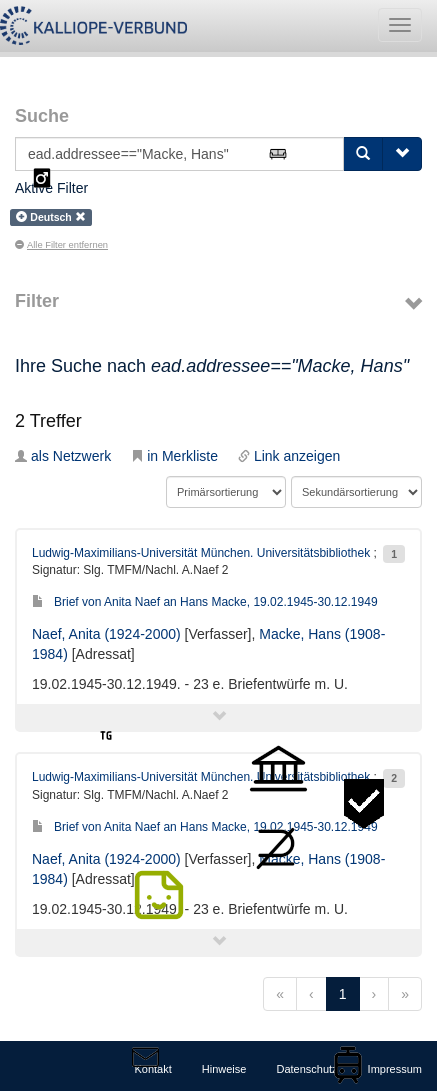 The height and width of the screenshot is (1091, 437). Describe the element at coordinates (348, 1065) in the screenshot. I see `view tram or light rail transit options` at that location.